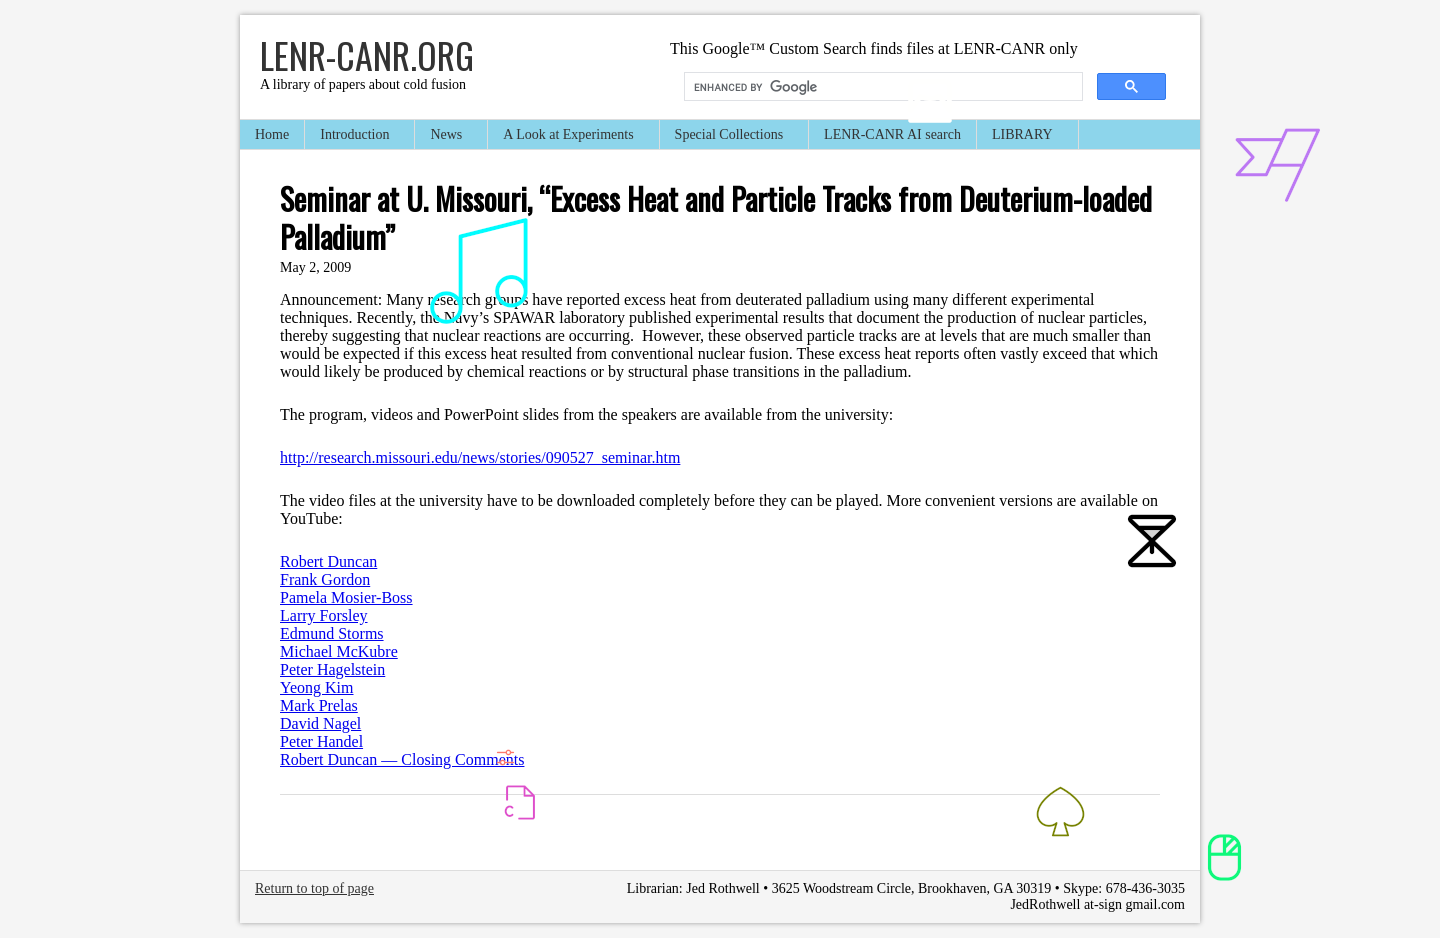 Image resolution: width=1440 pixels, height=938 pixels. What do you see at coordinates (1152, 541) in the screenshot?
I see `indicates loading or processing in progress` at bounding box center [1152, 541].